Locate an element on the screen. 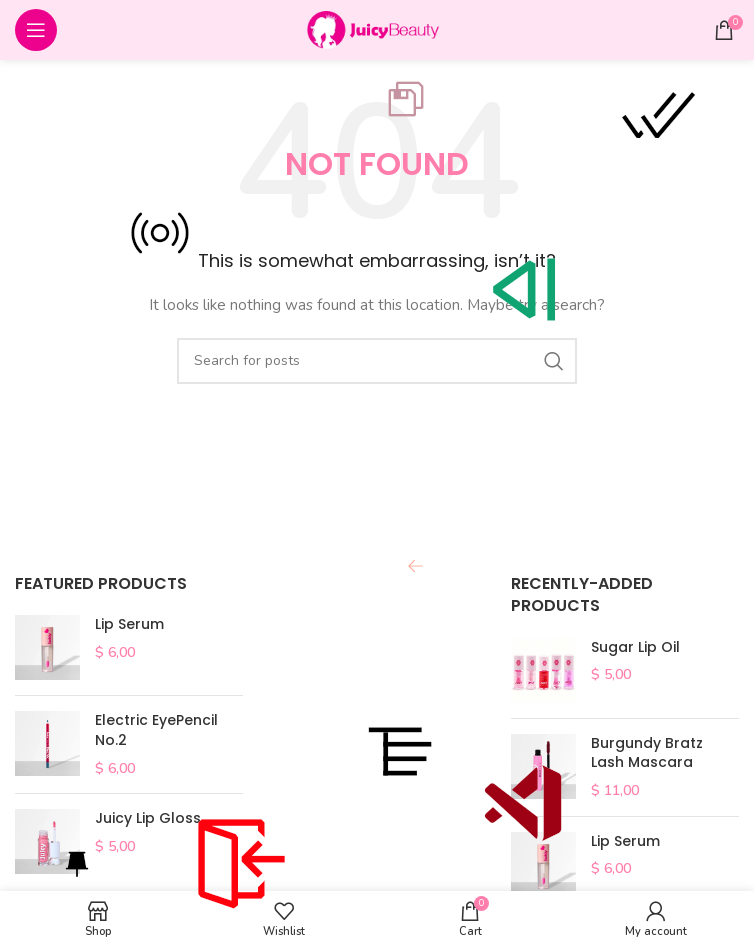 The image size is (754, 946). pin an item to keep it visible is located at coordinates (77, 863).